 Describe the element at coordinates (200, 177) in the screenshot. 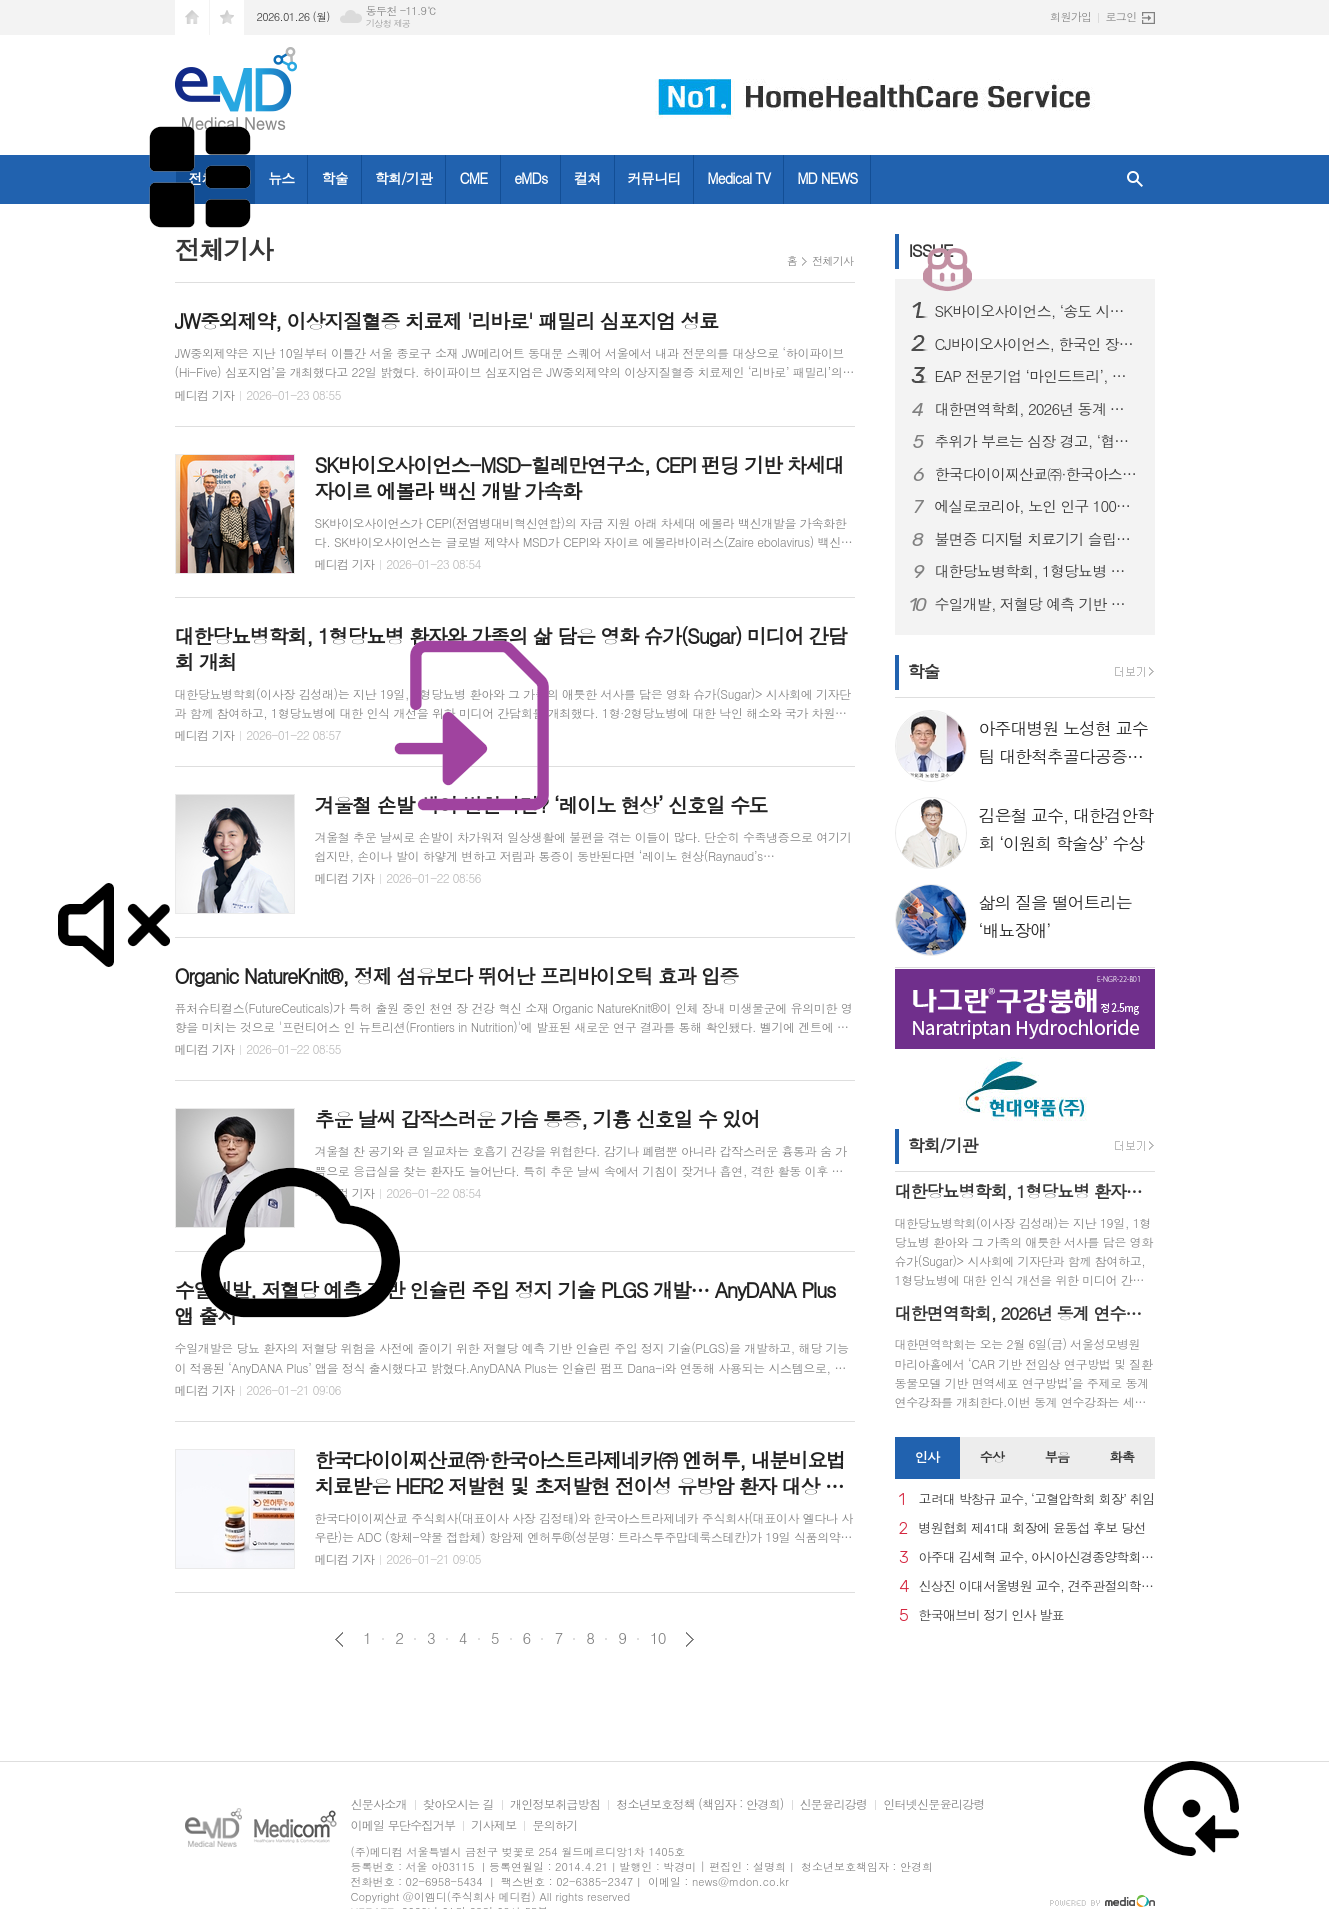

I see `switch to split board layout view` at that location.